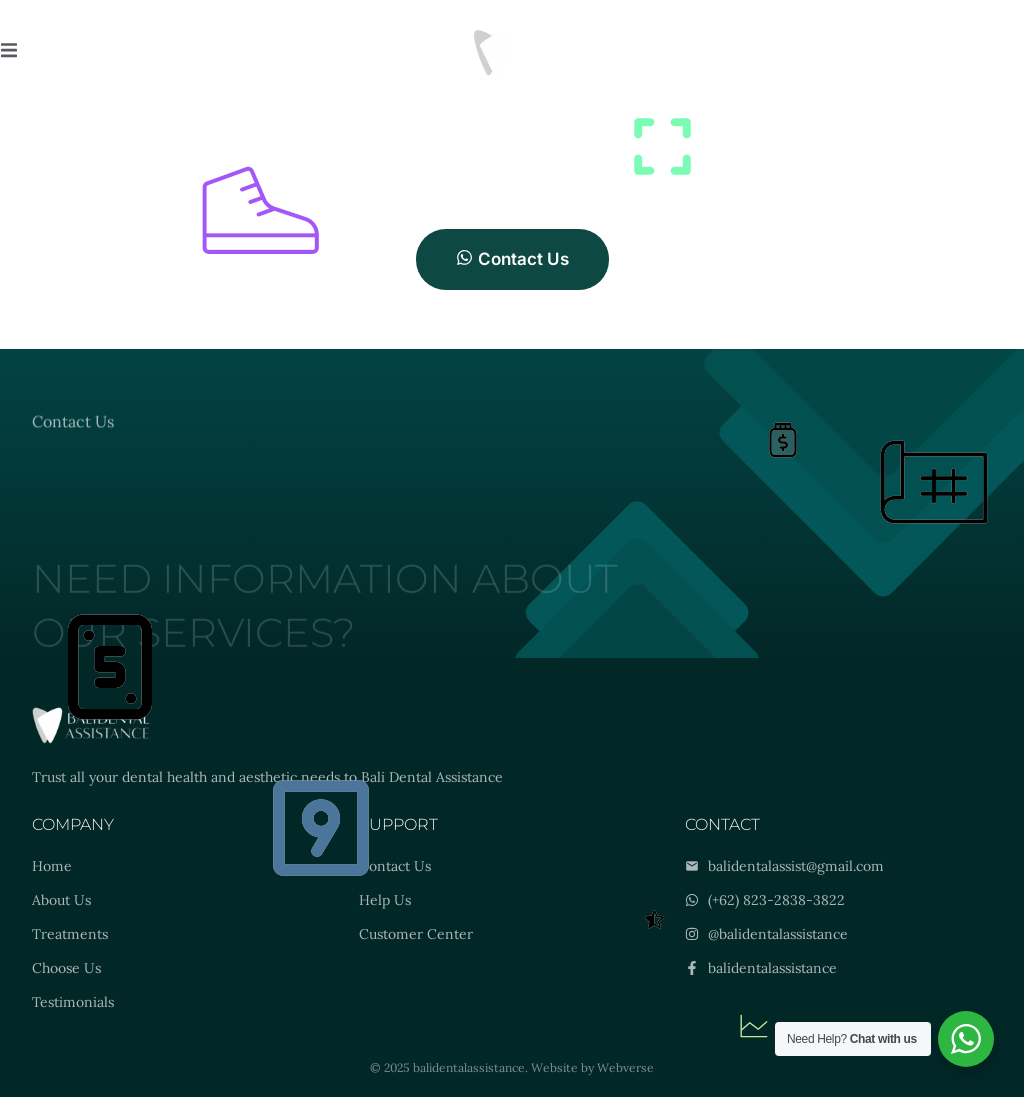  I want to click on represents a 5 of clubs playing card, so click(110, 667).